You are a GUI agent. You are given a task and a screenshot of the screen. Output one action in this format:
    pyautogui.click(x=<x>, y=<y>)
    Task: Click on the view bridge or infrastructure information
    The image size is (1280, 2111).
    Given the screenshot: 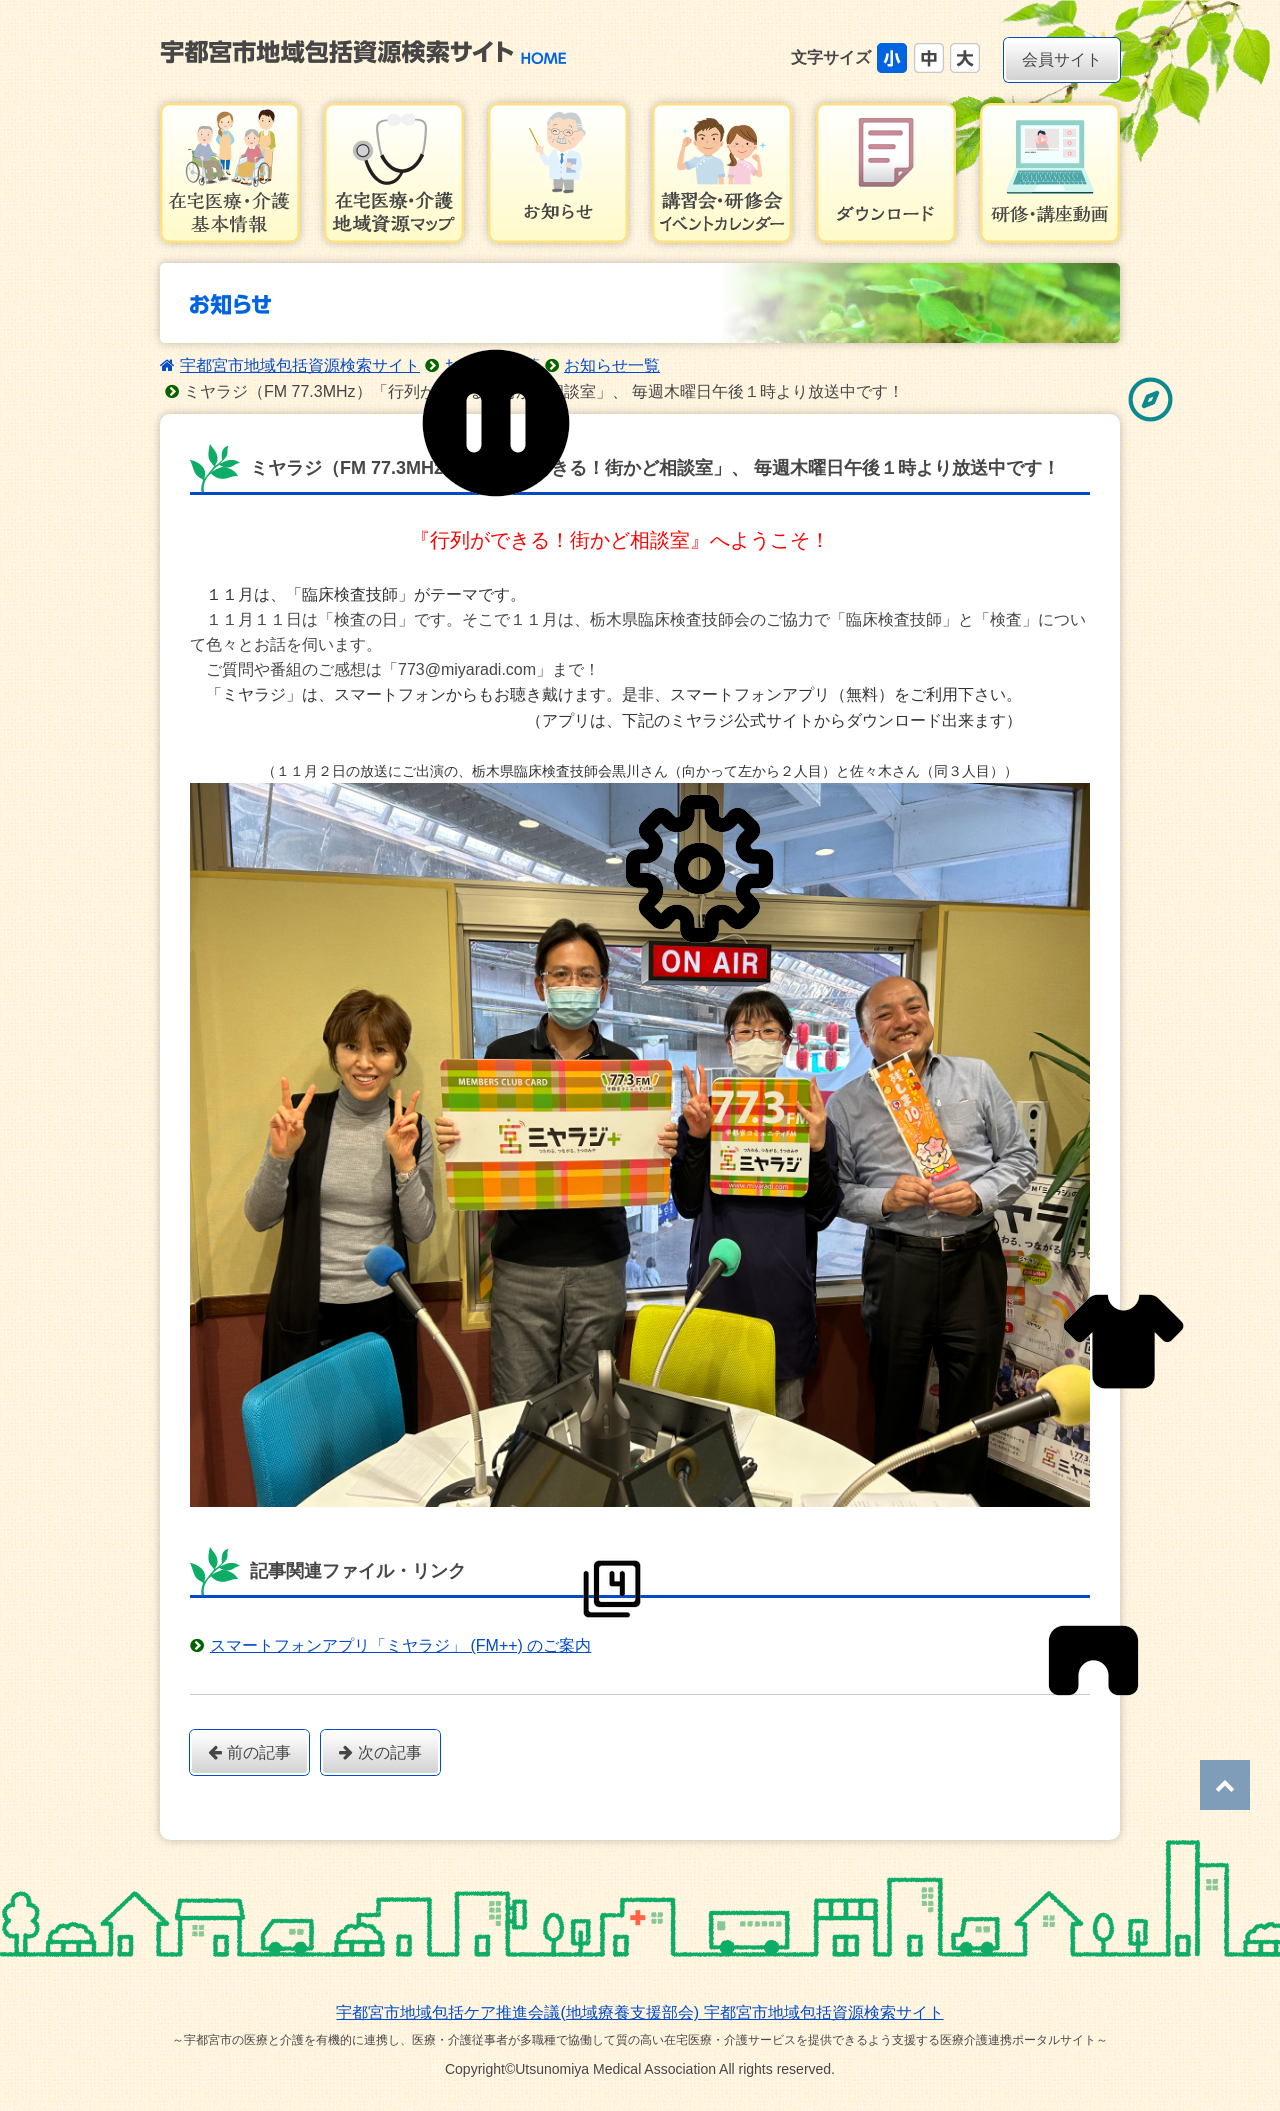 What is the action you would take?
    pyautogui.click(x=1093, y=1655)
    